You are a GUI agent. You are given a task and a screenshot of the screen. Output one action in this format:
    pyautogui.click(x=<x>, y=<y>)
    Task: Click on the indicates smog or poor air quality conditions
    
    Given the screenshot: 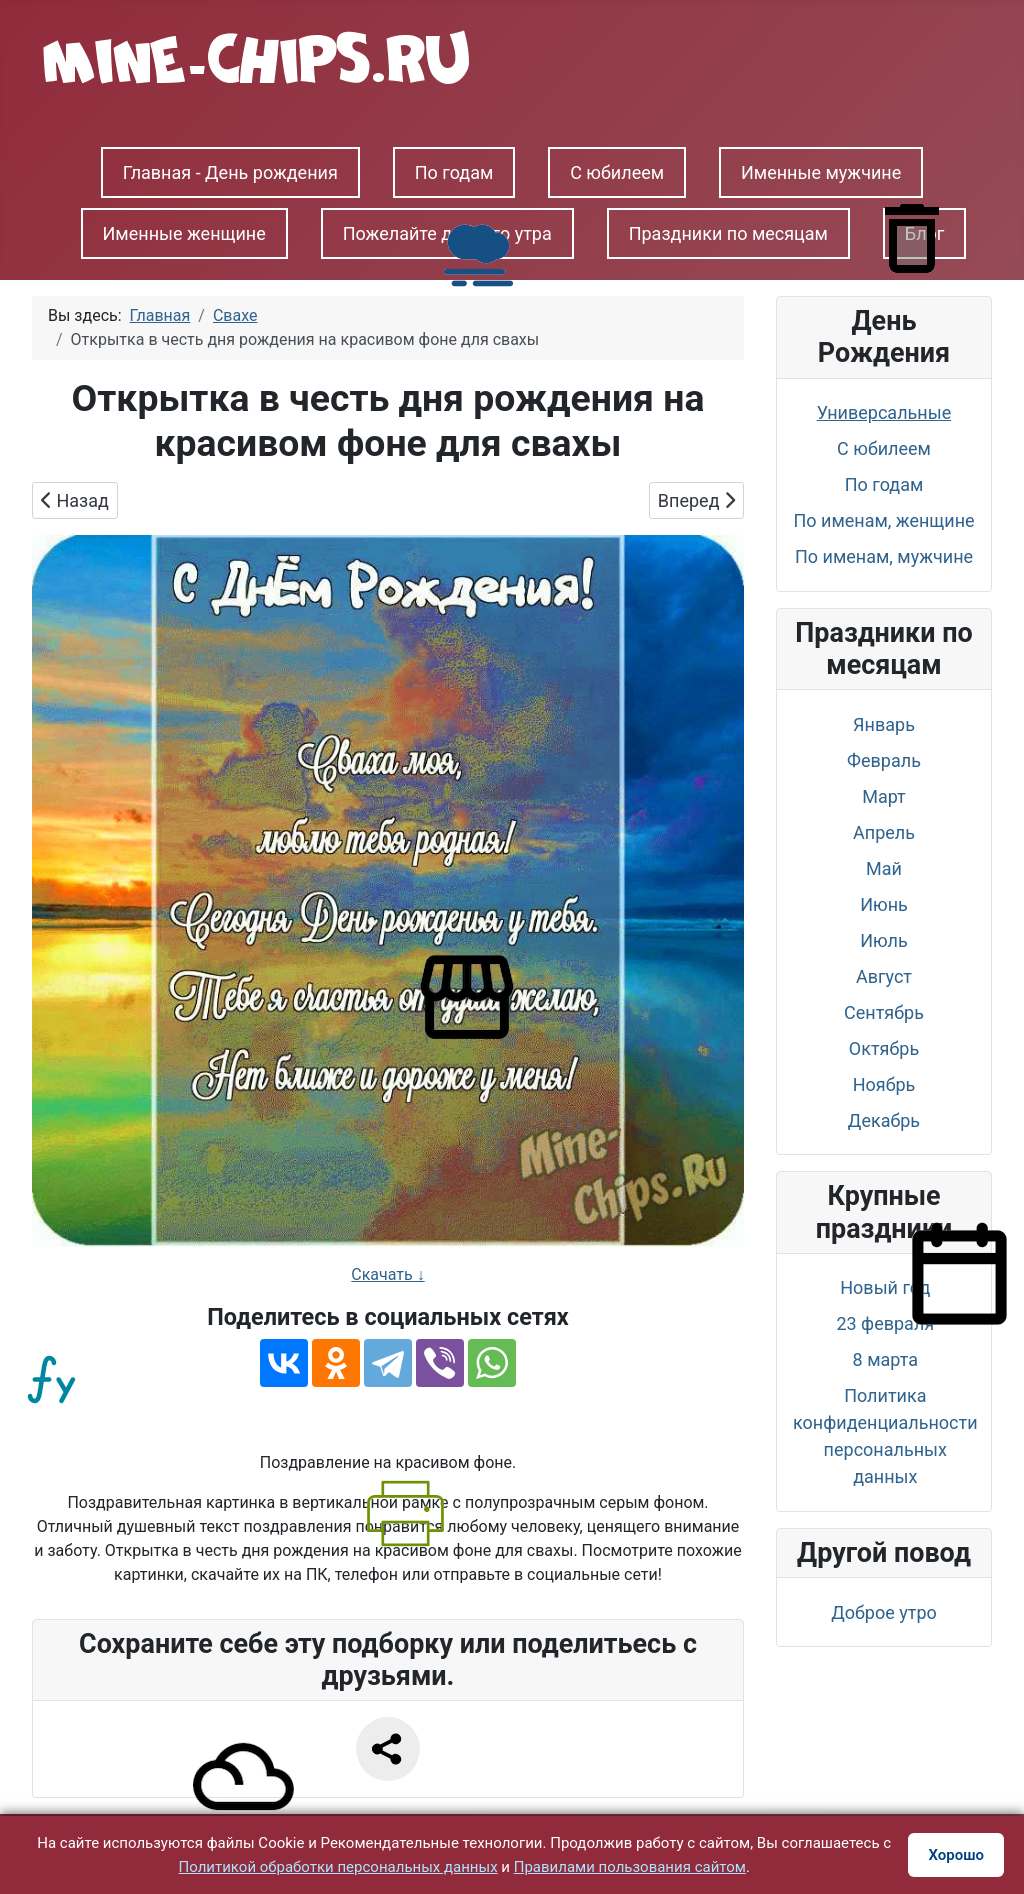 What is the action you would take?
    pyautogui.click(x=478, y=255)
    